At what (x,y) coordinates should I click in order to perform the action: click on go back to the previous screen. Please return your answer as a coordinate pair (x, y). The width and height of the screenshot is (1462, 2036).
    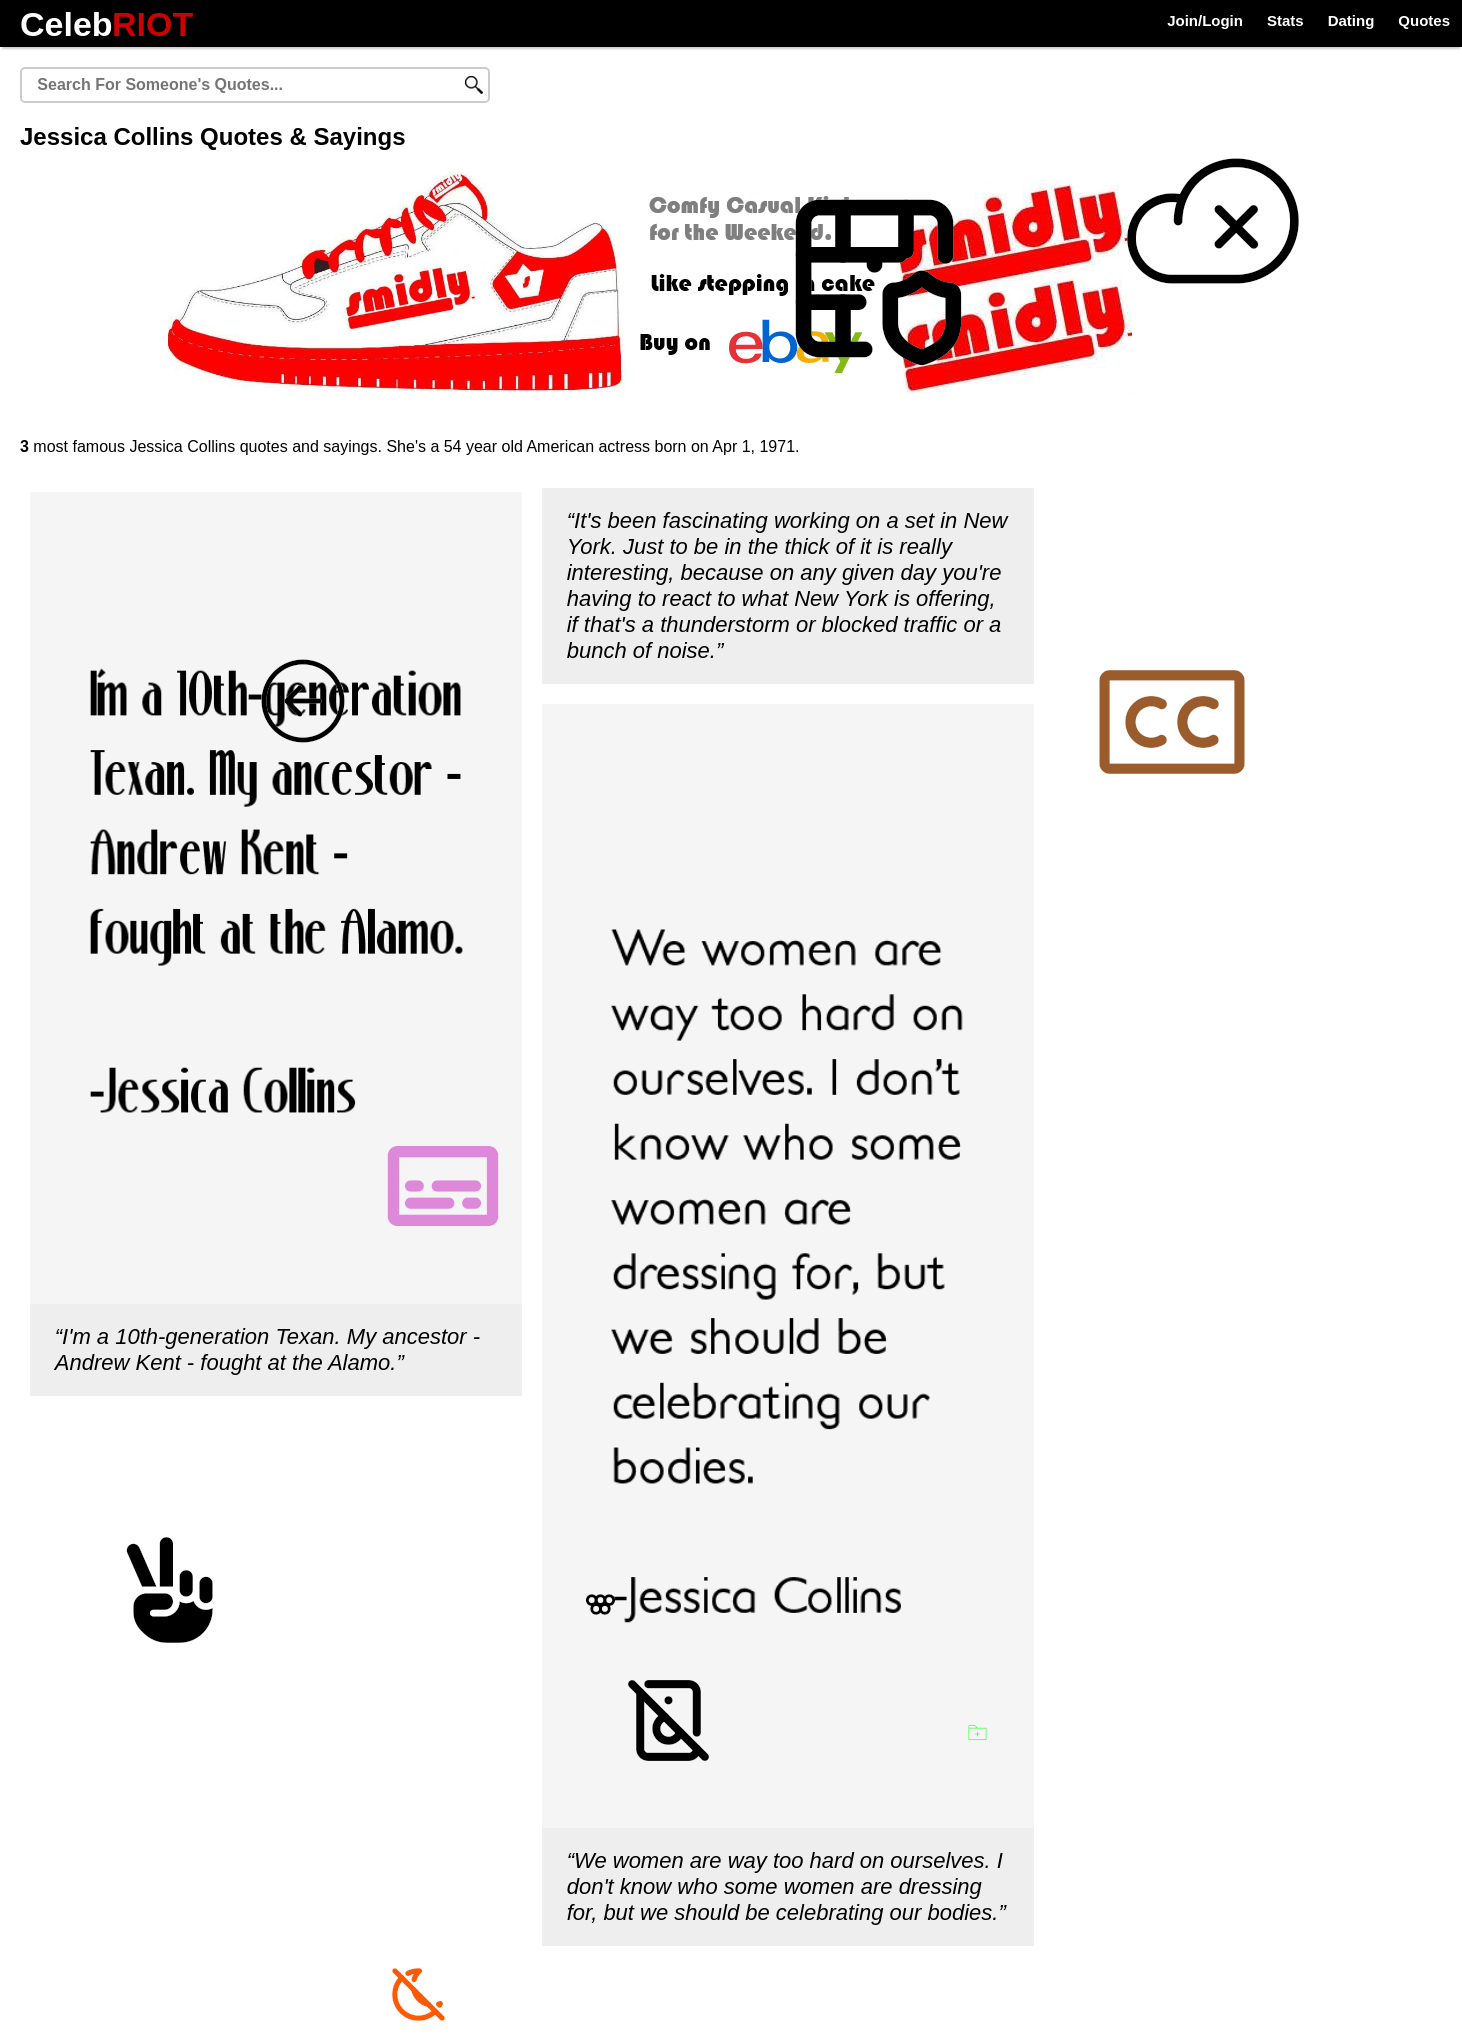
    Looking at the image, I should click on (303, 701).